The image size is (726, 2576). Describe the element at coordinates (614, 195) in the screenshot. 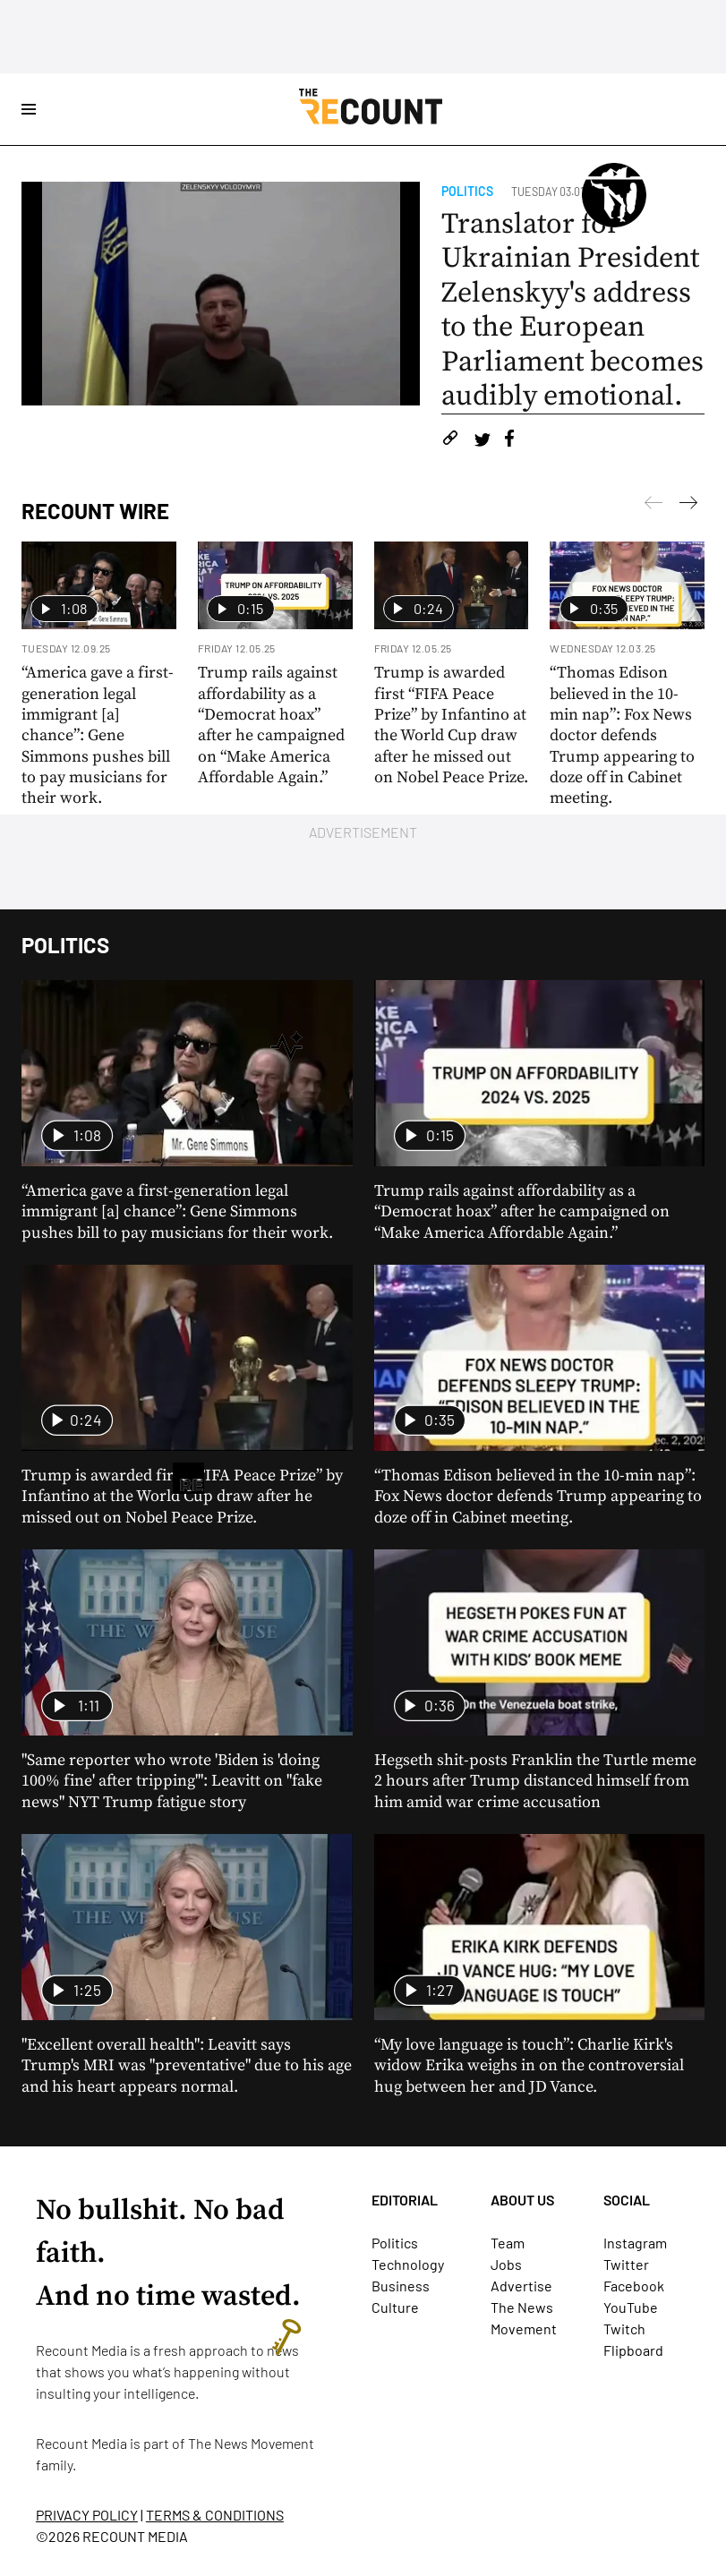

I see `open wikisource website` at that location.